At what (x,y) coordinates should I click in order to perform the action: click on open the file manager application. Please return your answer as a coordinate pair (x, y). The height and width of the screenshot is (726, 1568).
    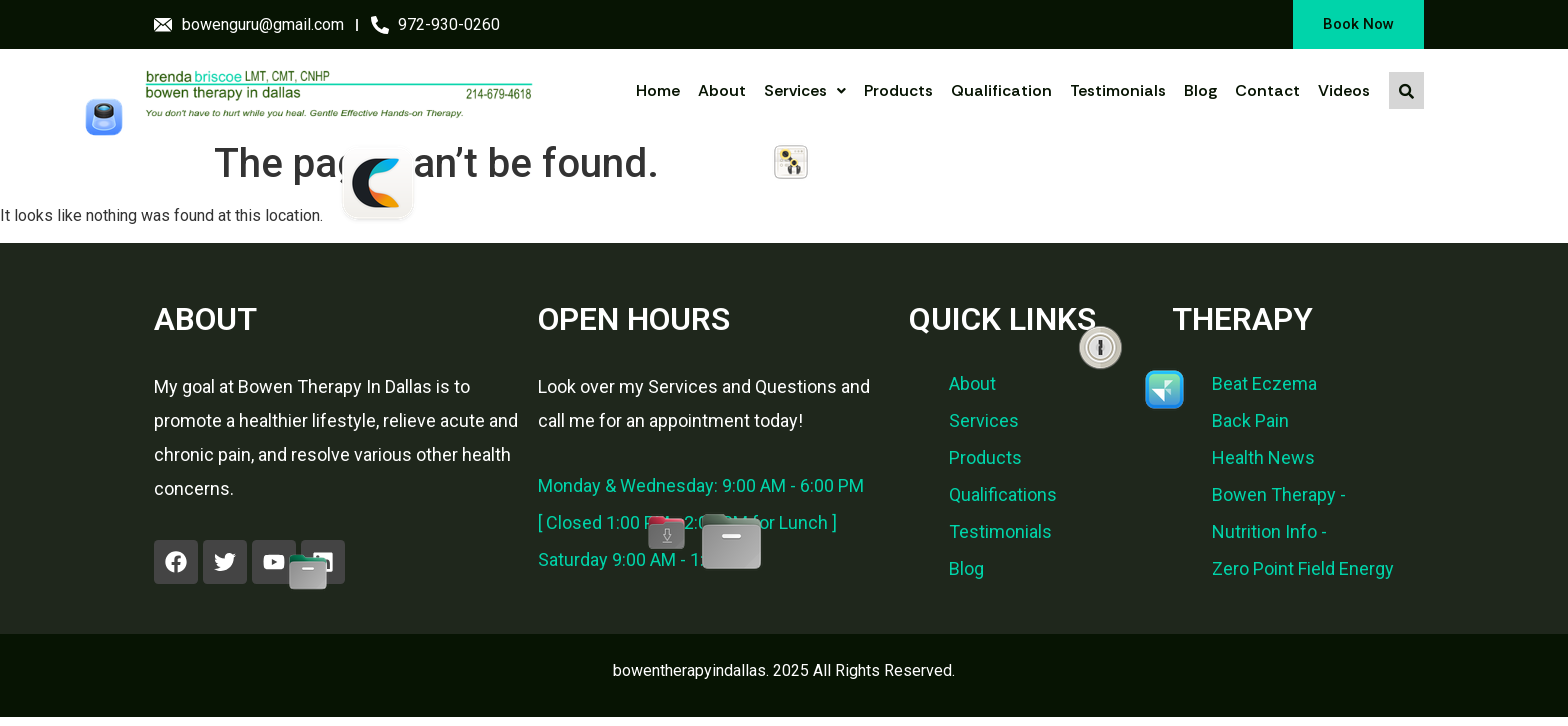
    Looking at the image, I should click on (731, 541).